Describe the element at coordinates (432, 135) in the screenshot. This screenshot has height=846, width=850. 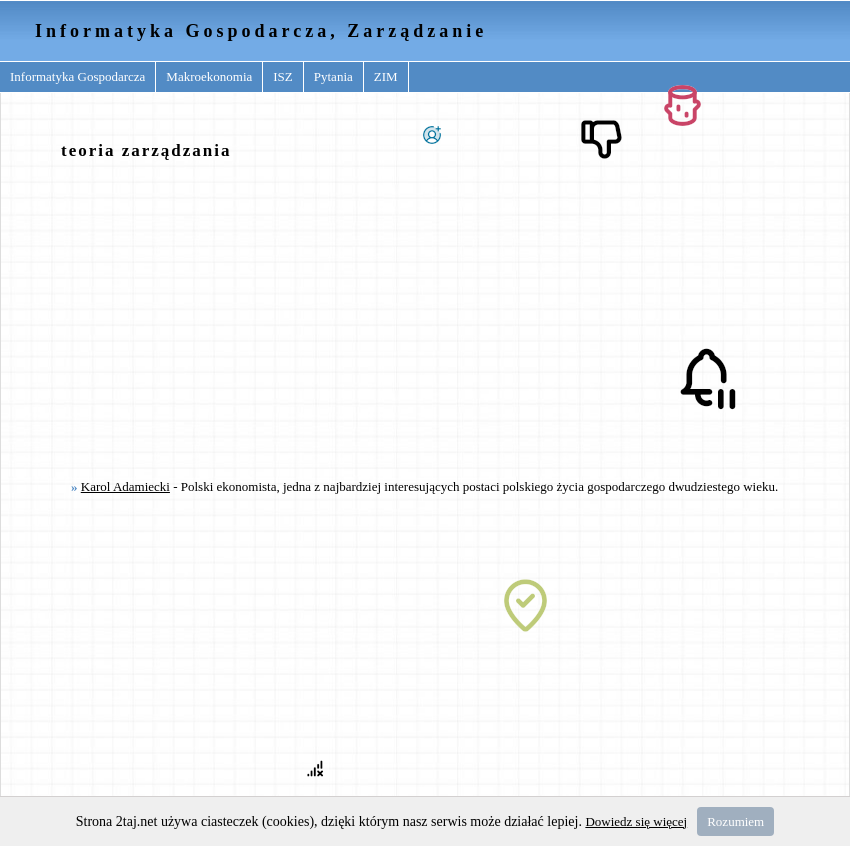
I see `add a new user or contact` at that location.